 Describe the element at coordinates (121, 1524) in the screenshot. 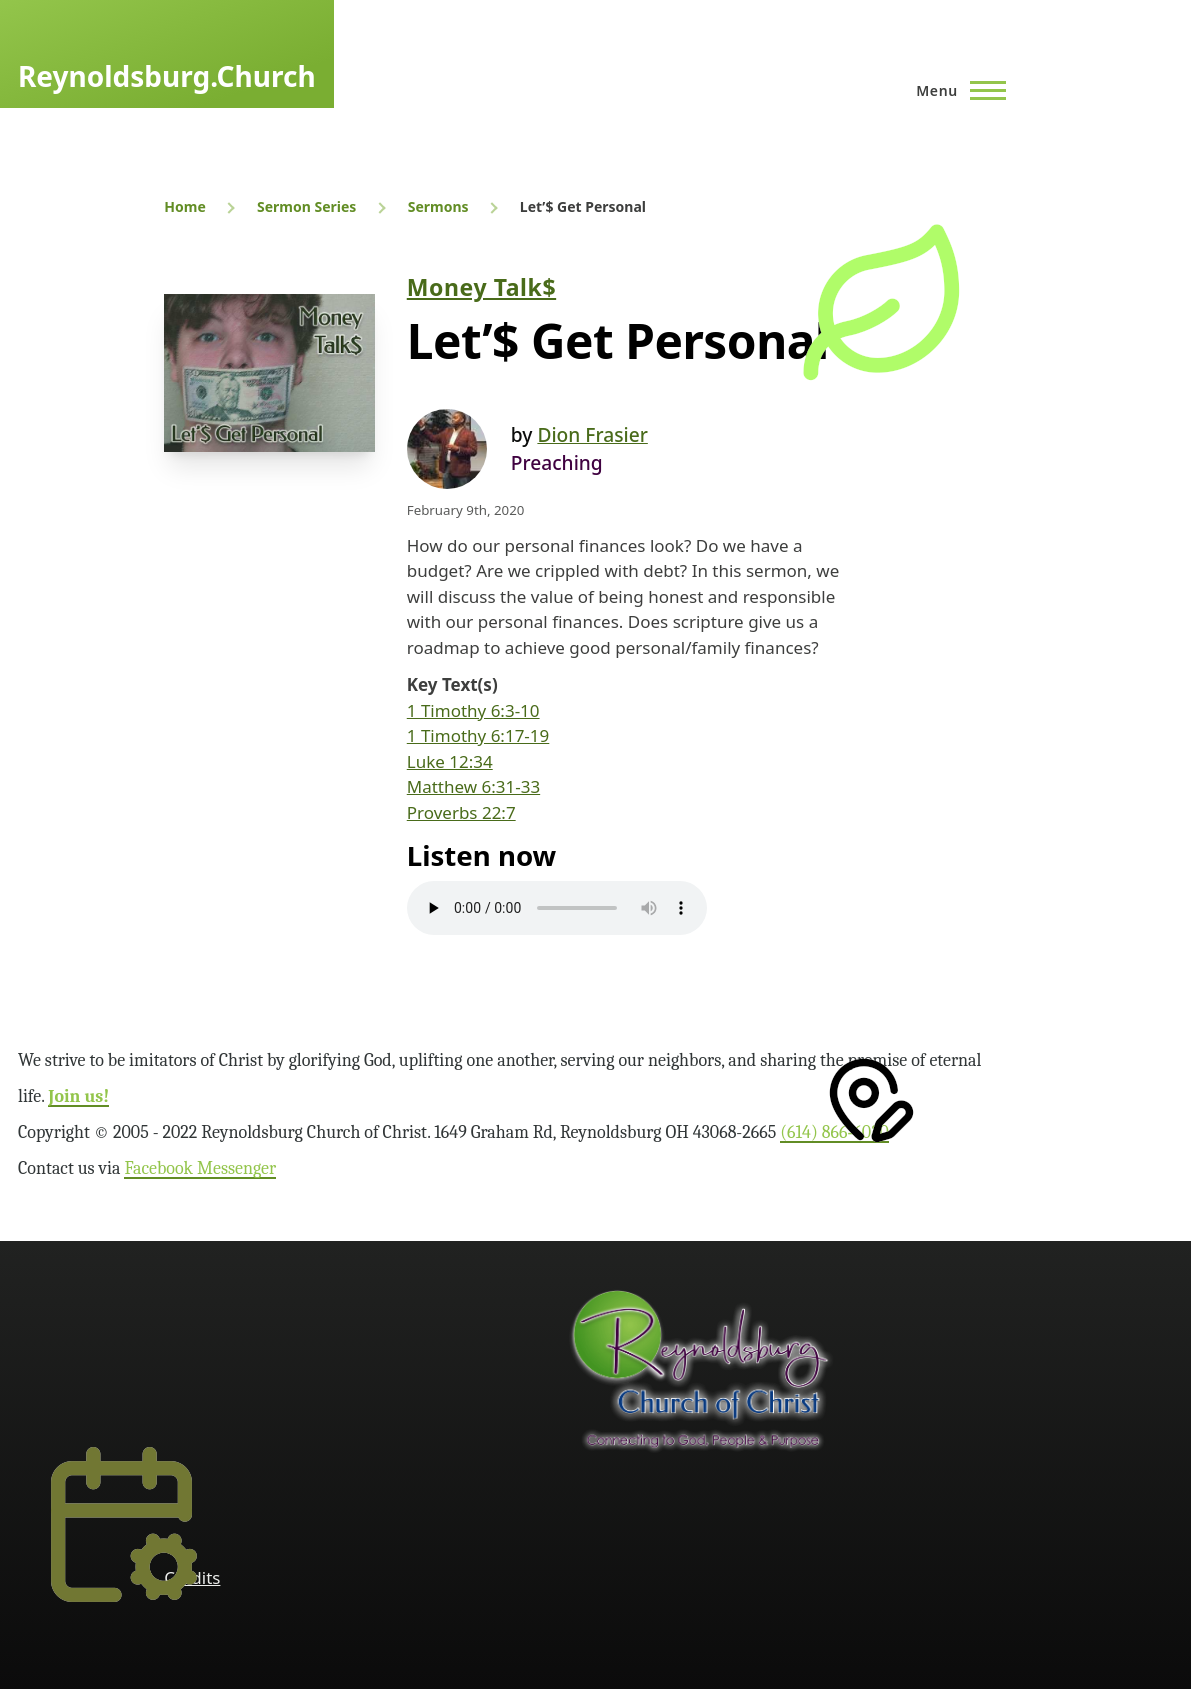

I see `access calendar settings` at that location.